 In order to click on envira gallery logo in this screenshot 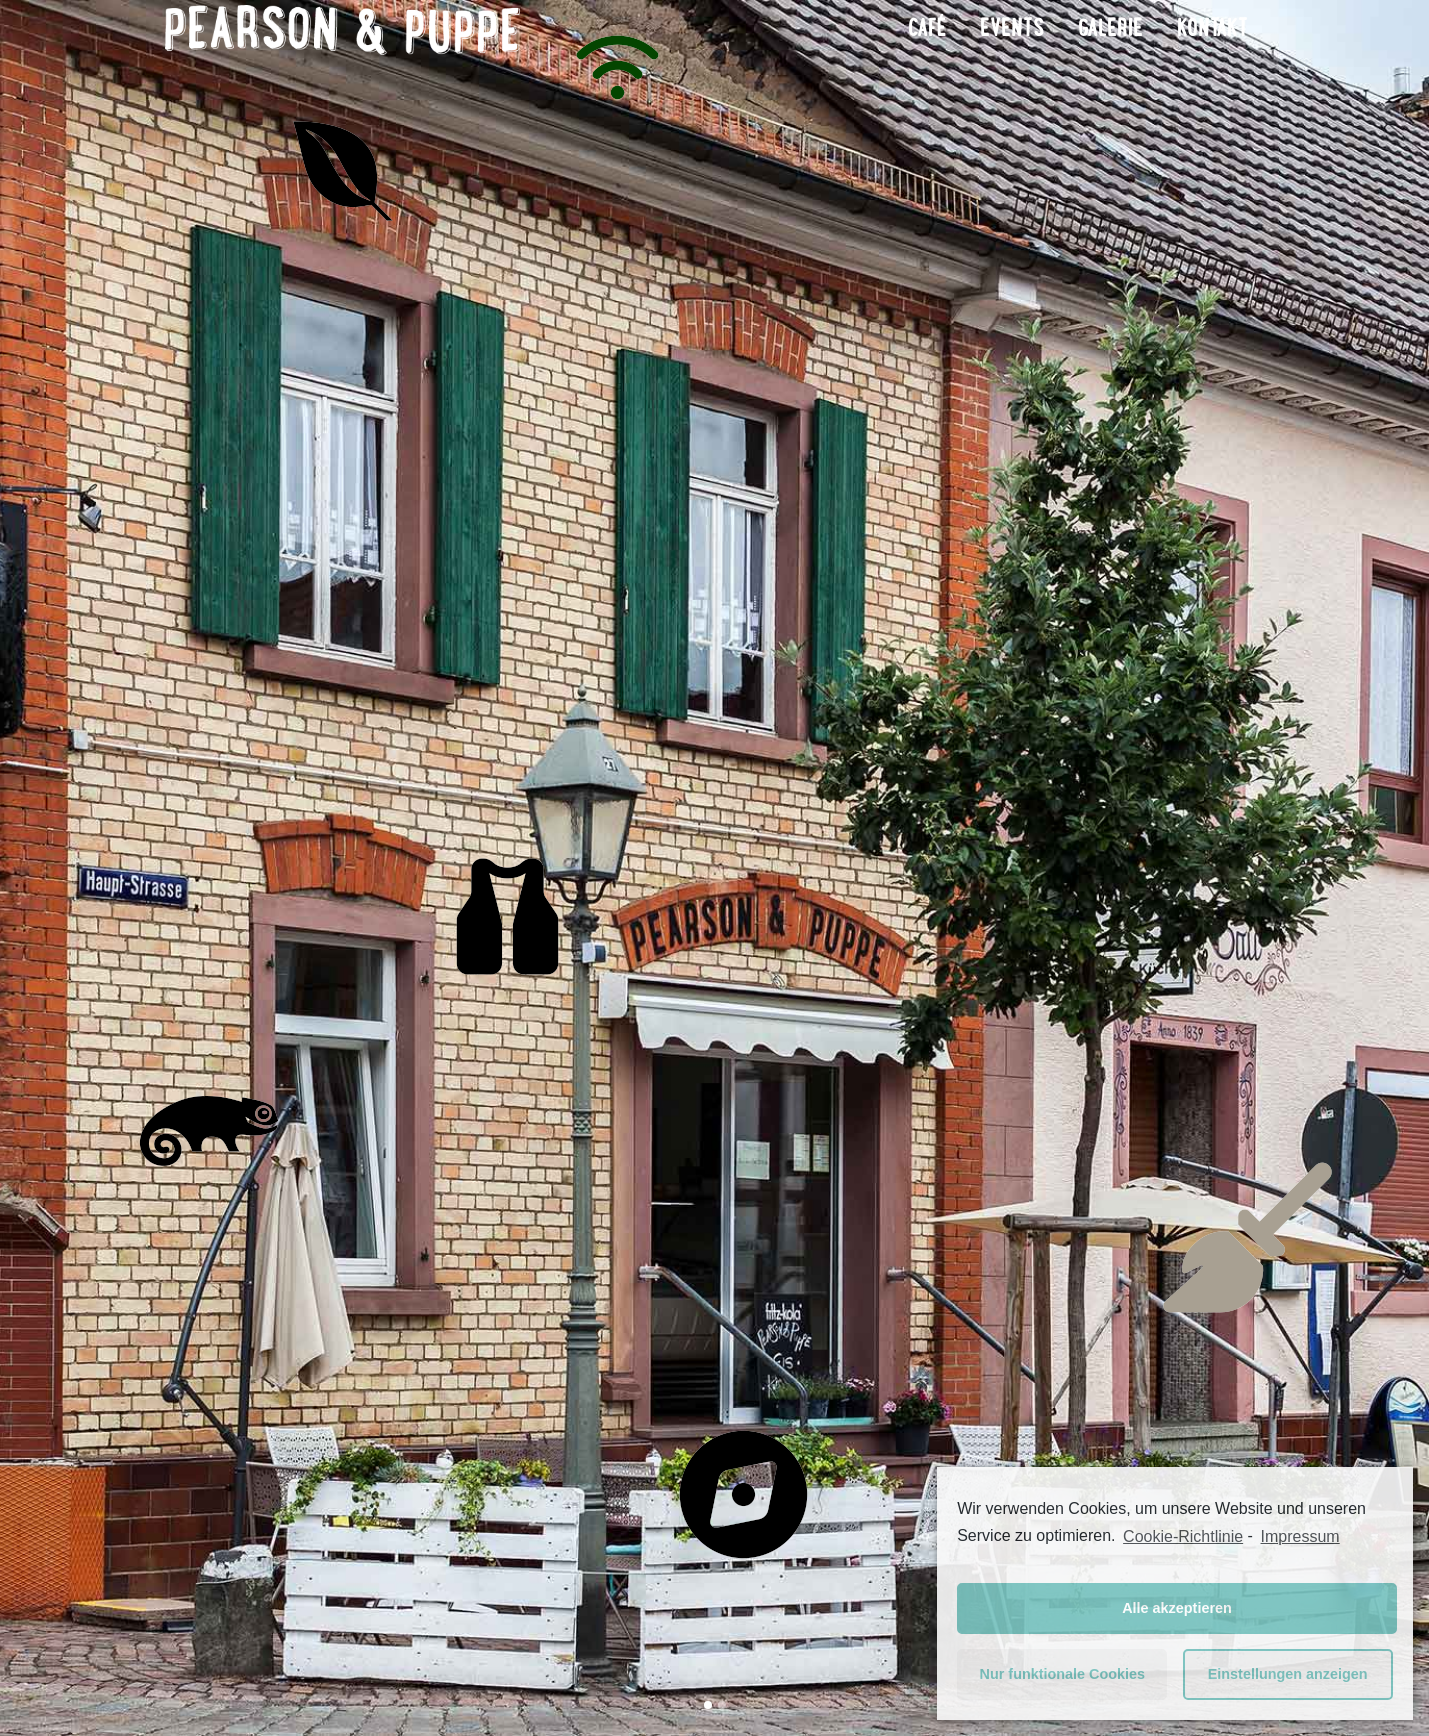, I will do `click(343, 171)`.